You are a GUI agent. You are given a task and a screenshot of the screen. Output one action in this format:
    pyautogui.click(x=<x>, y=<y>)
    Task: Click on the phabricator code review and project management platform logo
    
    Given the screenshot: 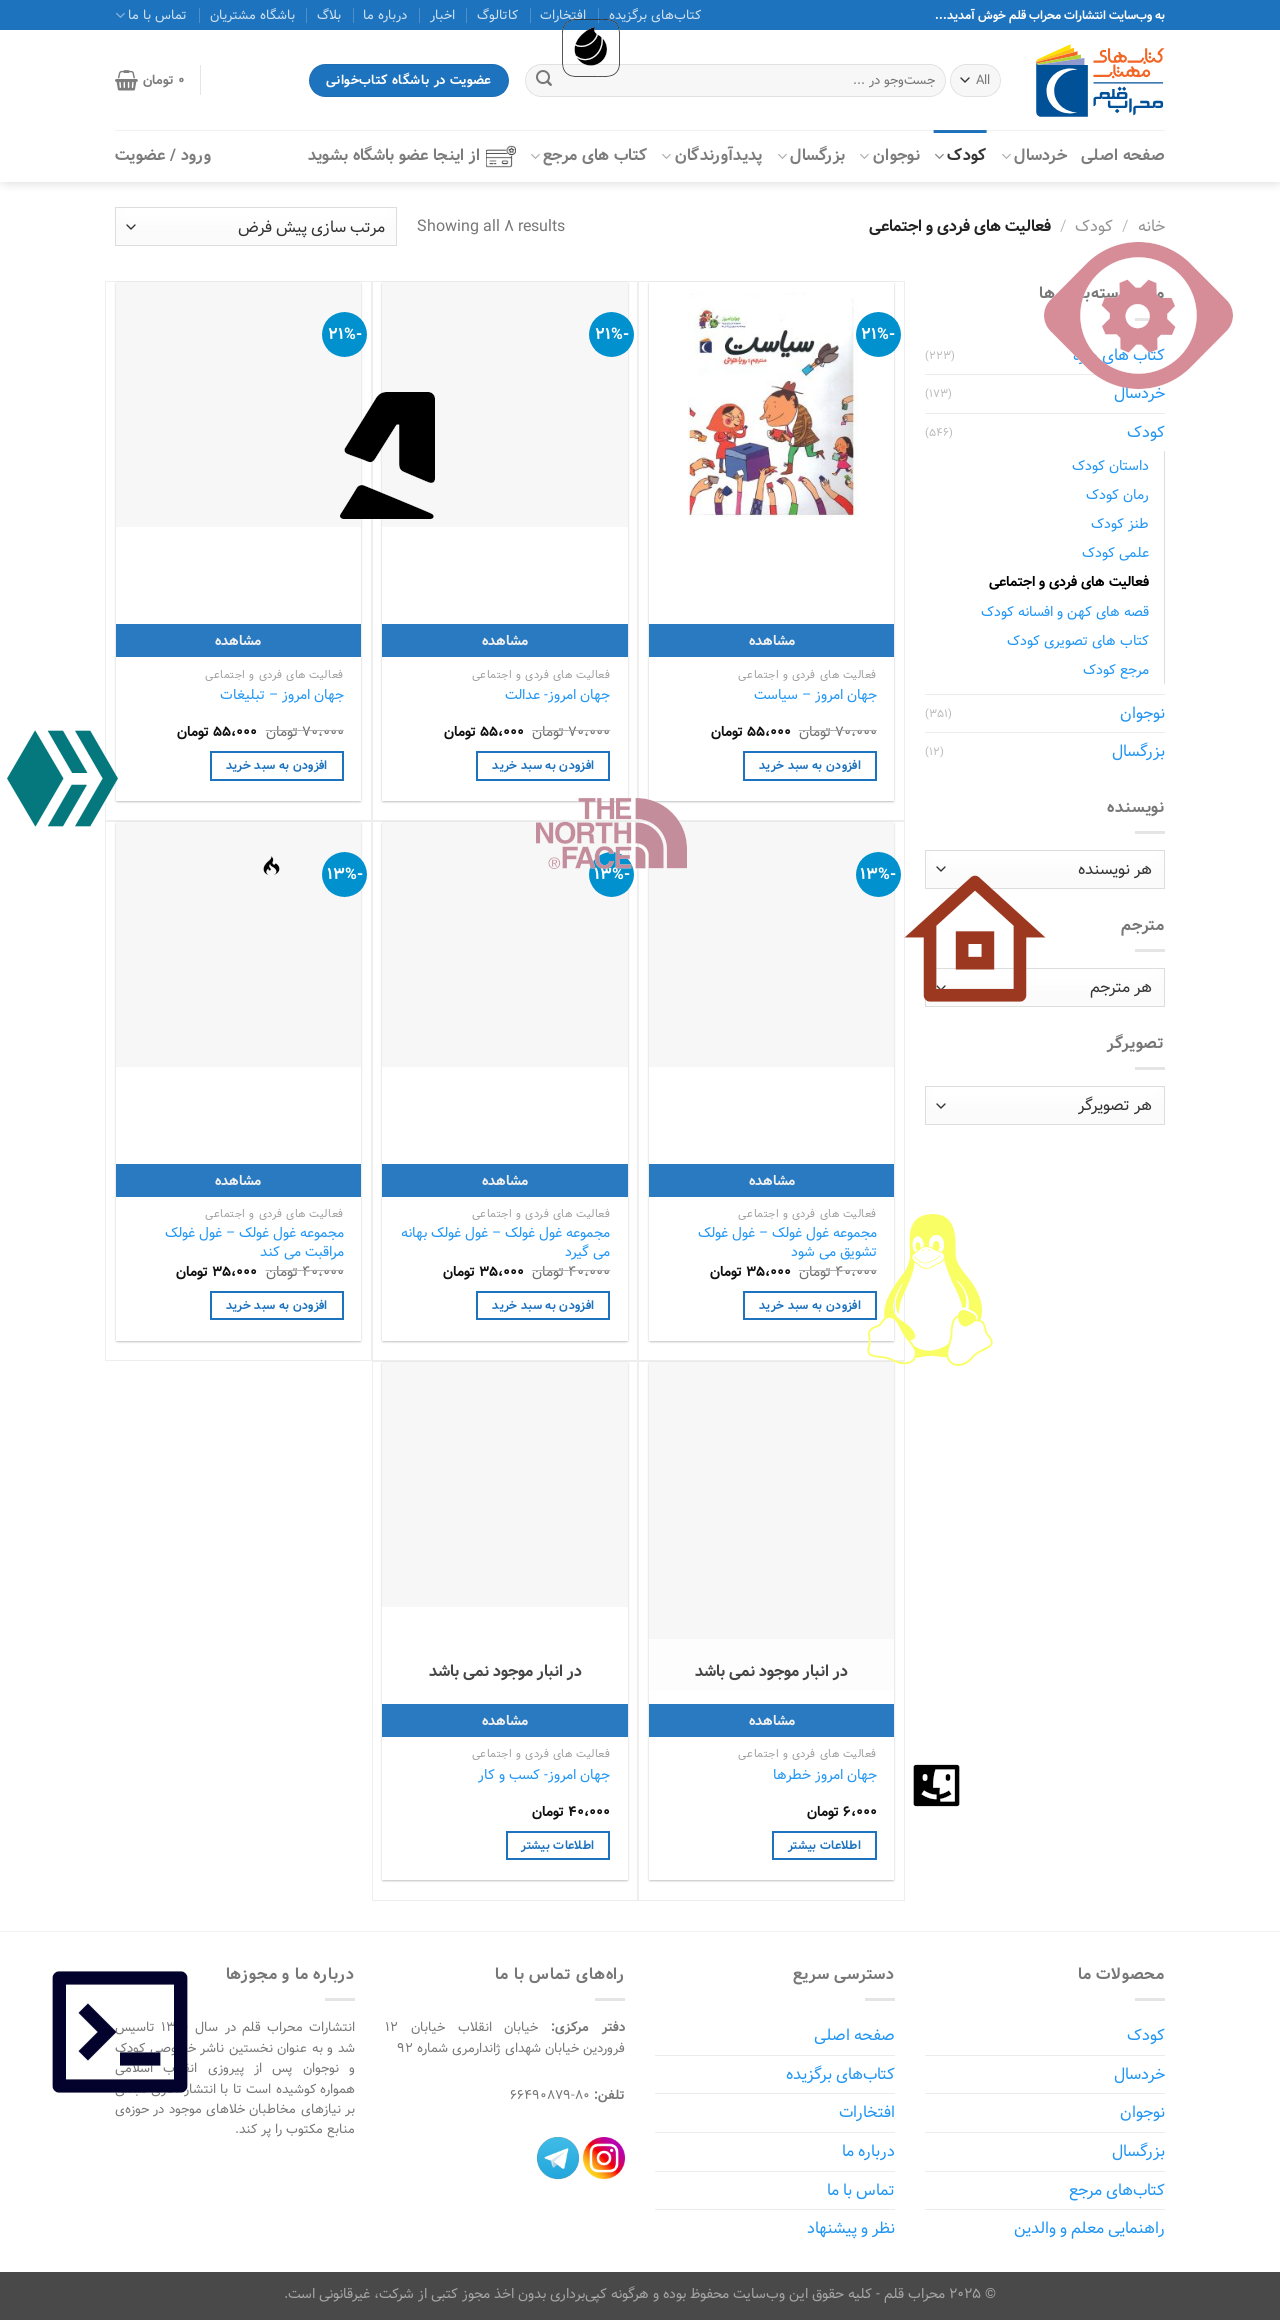 What is the action you would take?
    pyautogui.click(x=1138, y=315)
    